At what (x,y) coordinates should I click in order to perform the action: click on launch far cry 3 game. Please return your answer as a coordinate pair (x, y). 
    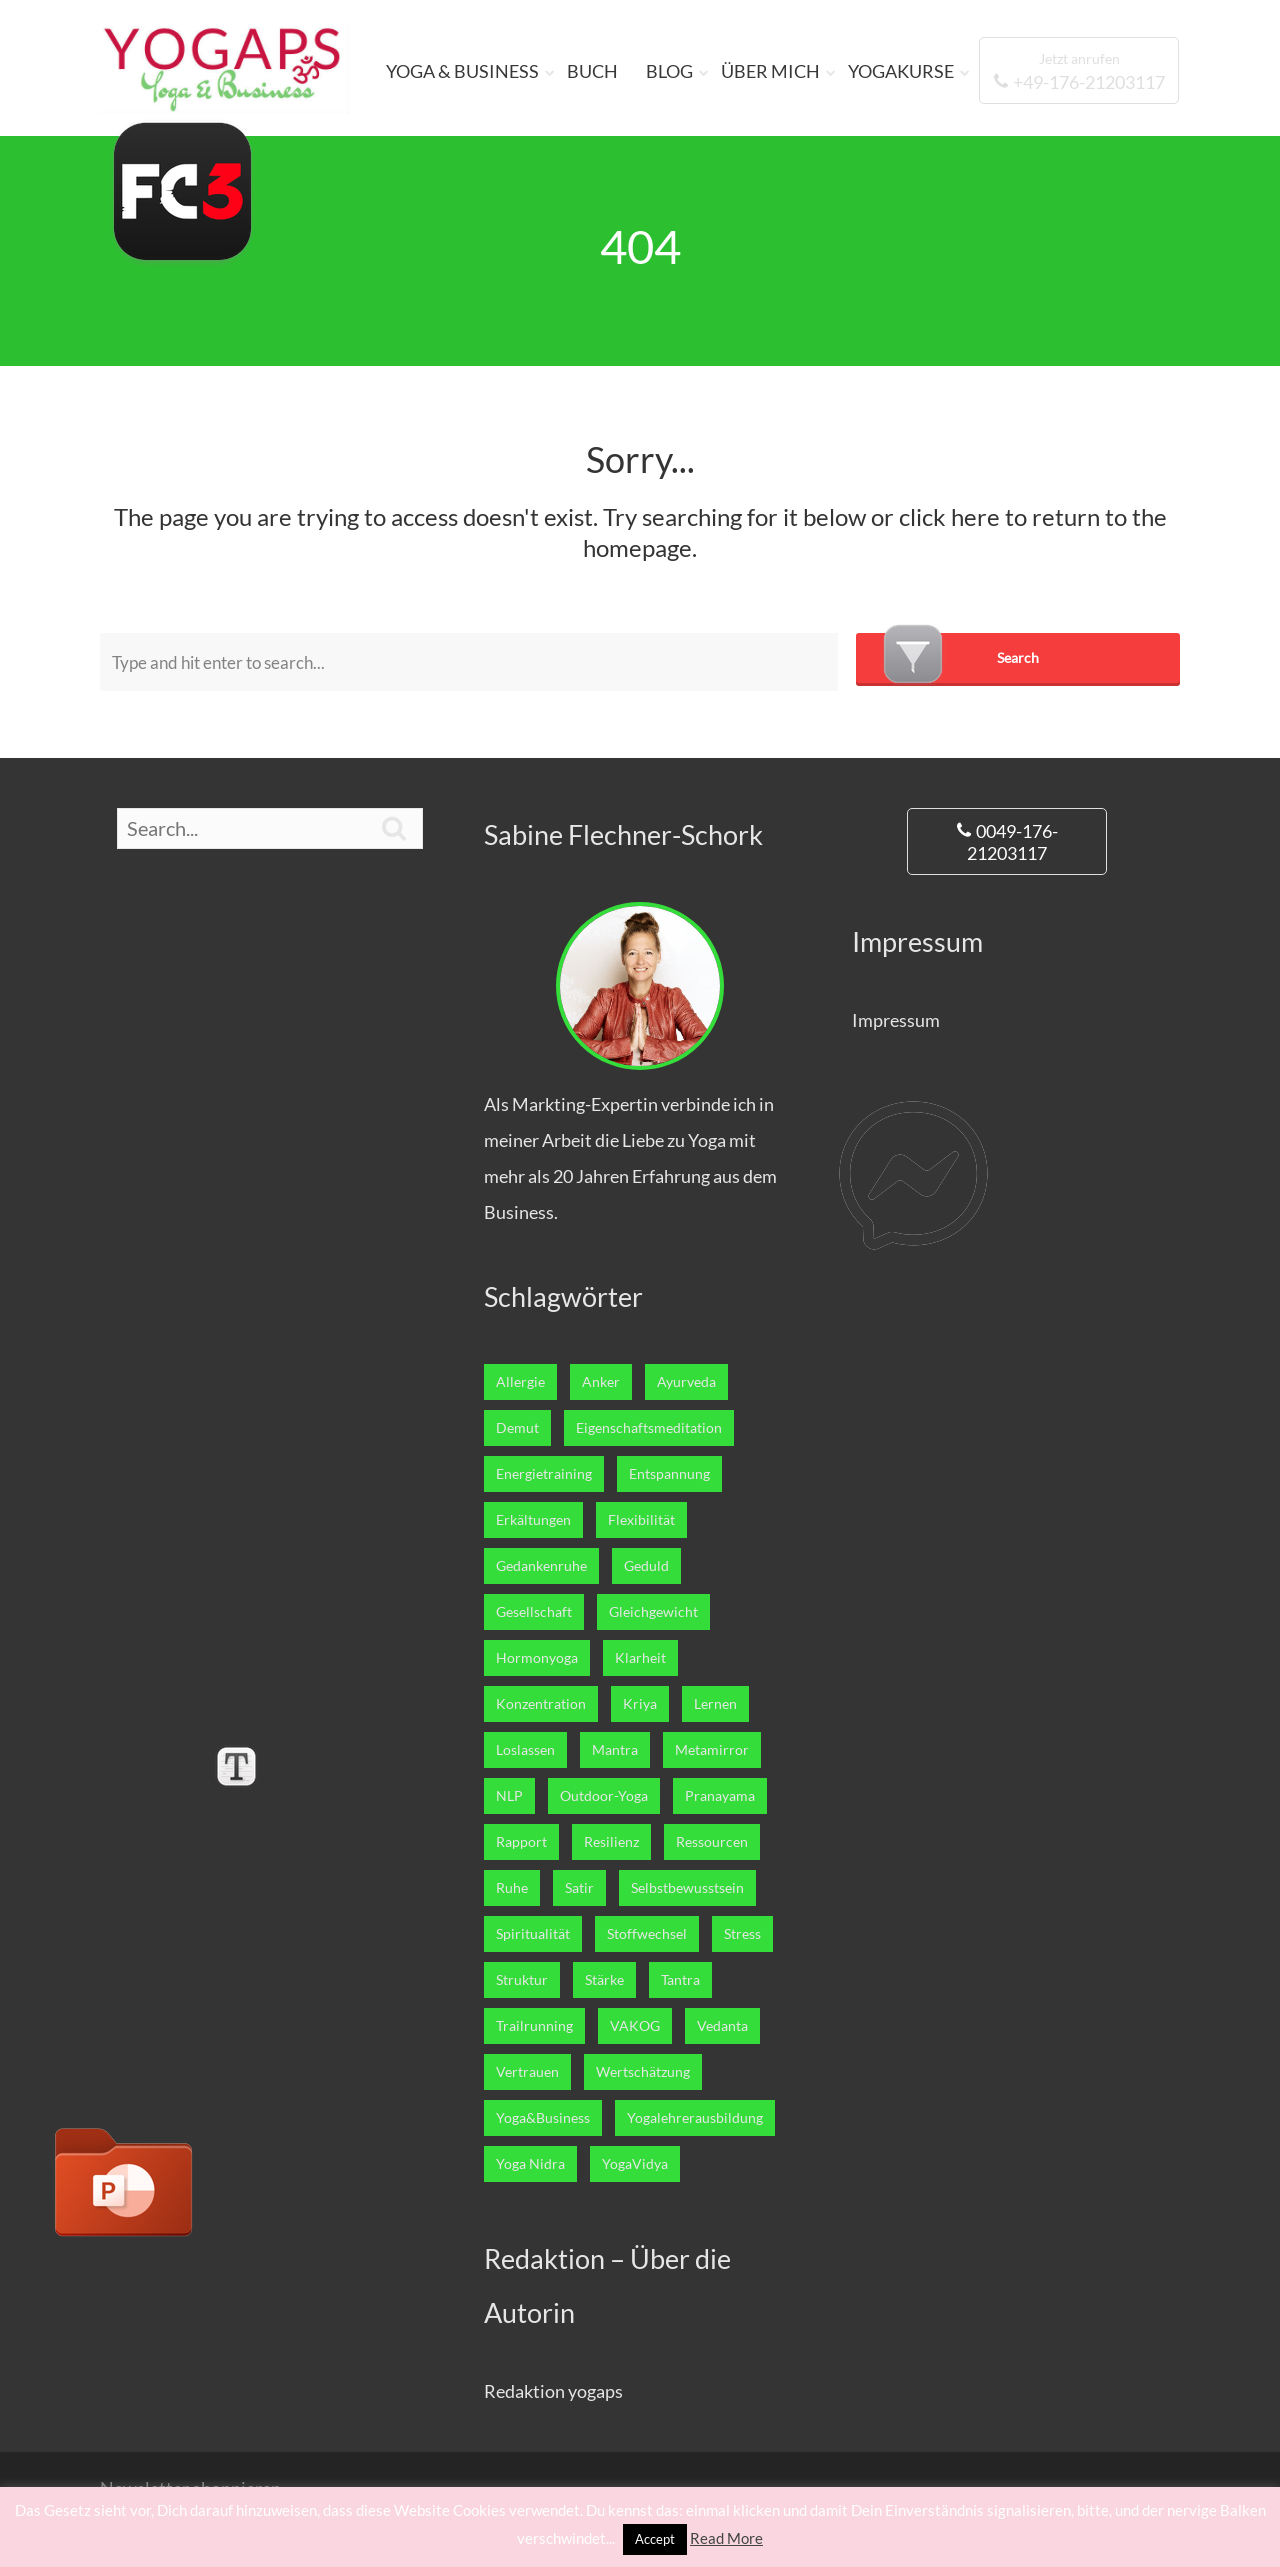
    Looking at the image, I should click on (182, 191).